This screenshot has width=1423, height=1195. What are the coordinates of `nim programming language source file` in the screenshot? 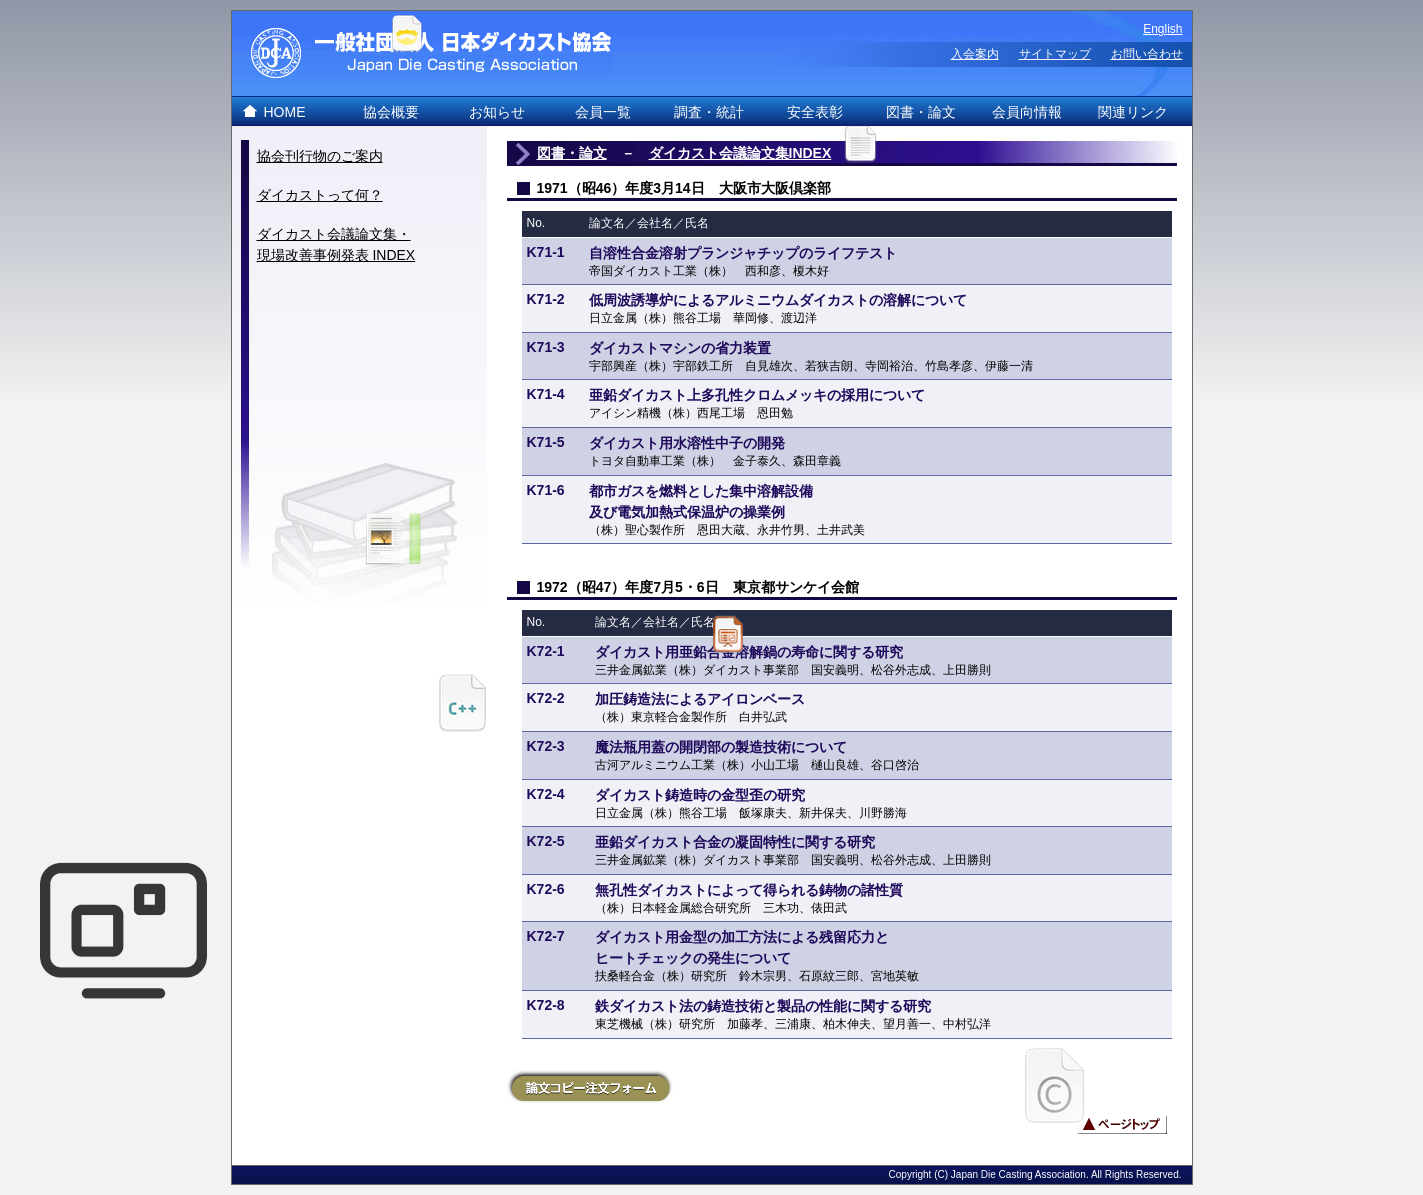 It's located at (407, 33).